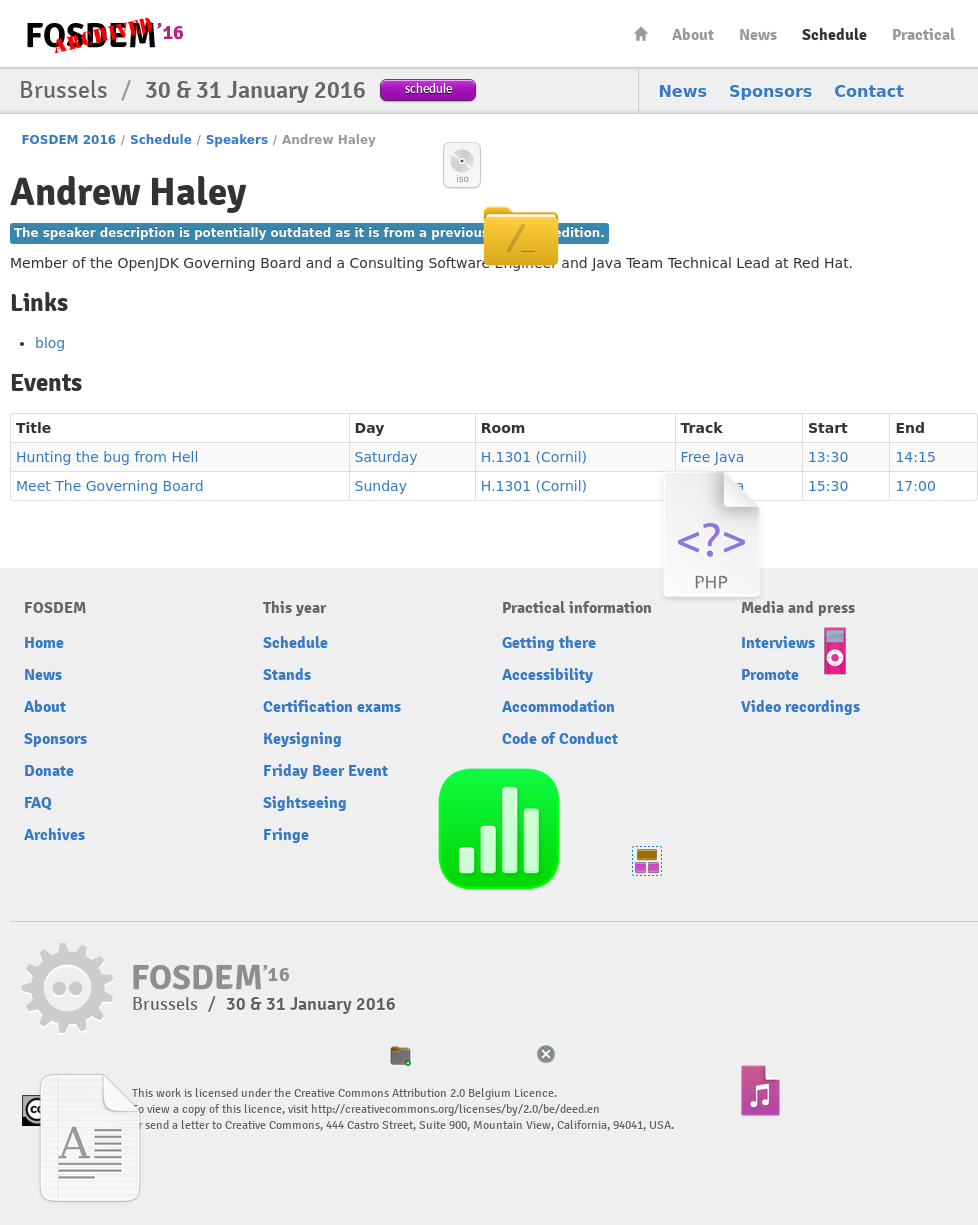 This screenshot has height=1225, width=978. I want to click on indicates an unavailable or inaccessible item, so click(546, 1054).